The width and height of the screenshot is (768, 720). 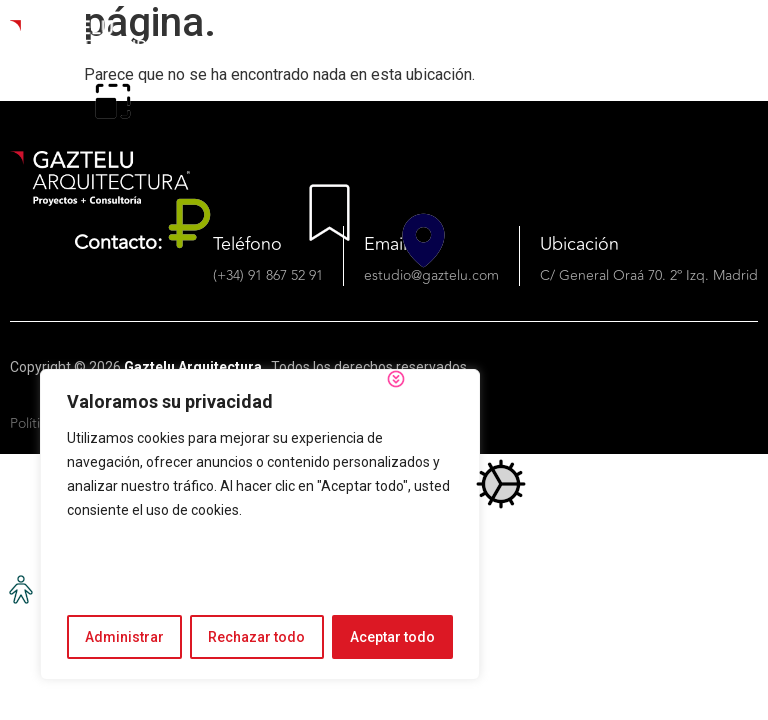 What do you see at coordinates (501, 484) in the screenshot?
I see `access settings or preferences` at bounding box center [501, 484].